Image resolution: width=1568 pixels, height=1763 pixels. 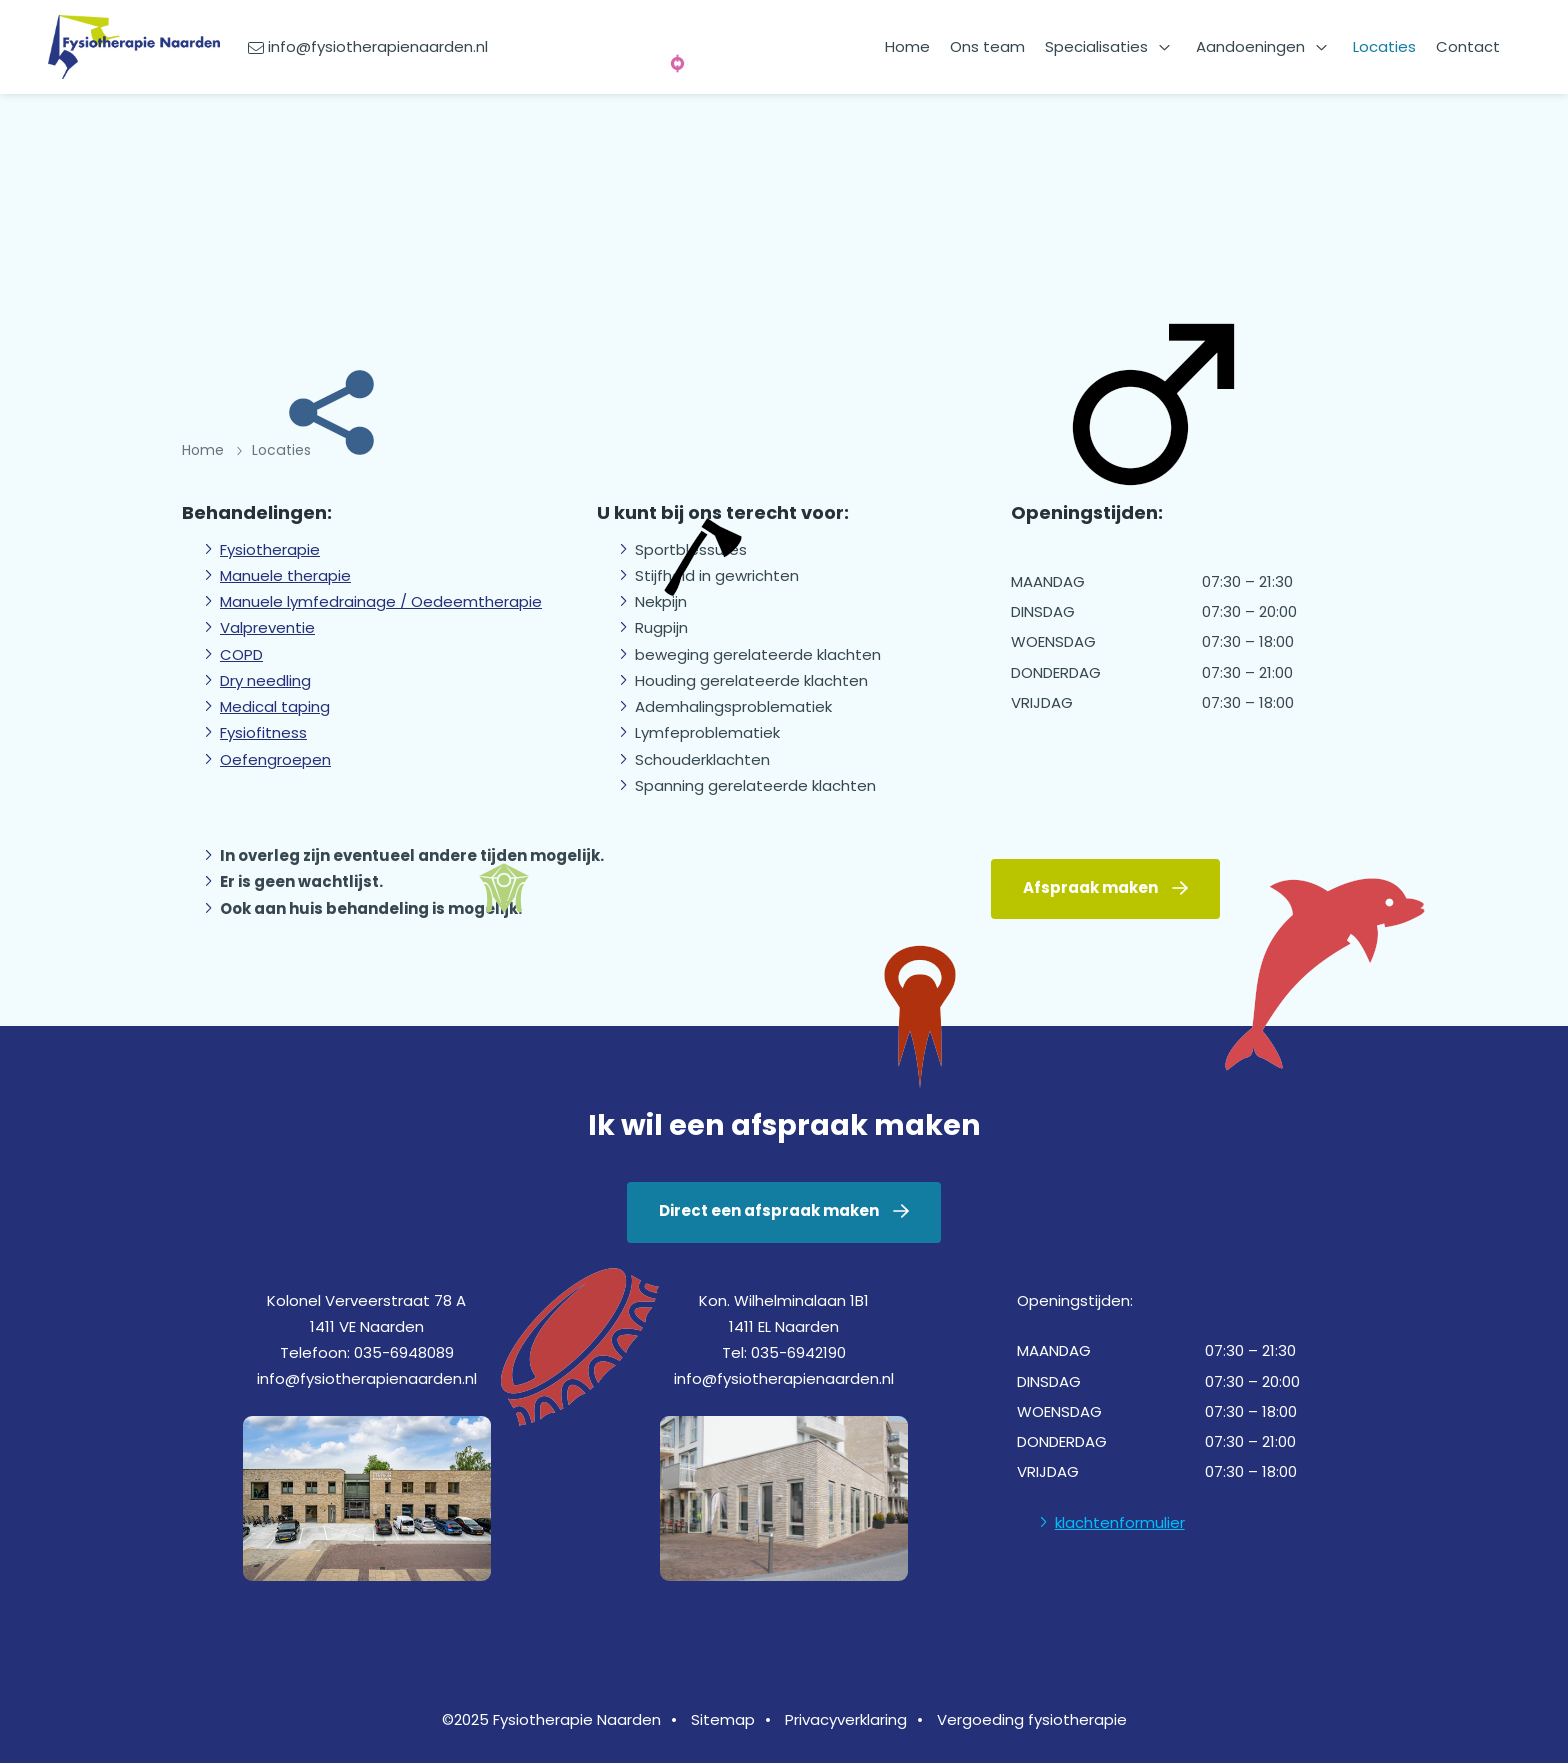 What do you see at coordinates (580, 1346) in the screenshot?
I see `bottle cap collectible item in a game inventory` at bounding box center [580, 1346].